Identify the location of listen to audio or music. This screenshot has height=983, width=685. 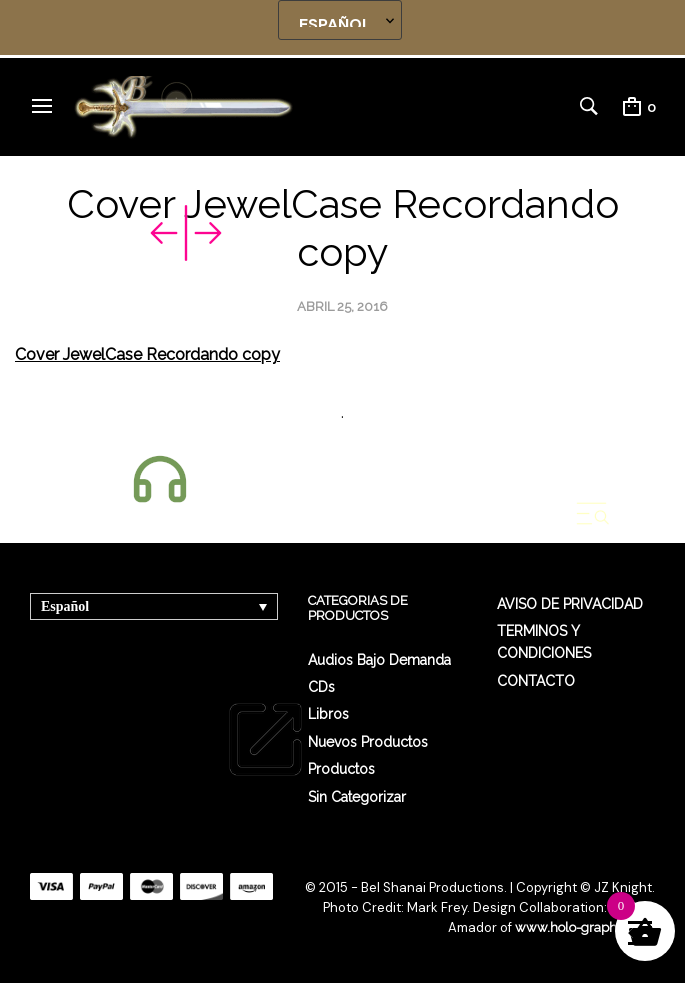
(160, 482).